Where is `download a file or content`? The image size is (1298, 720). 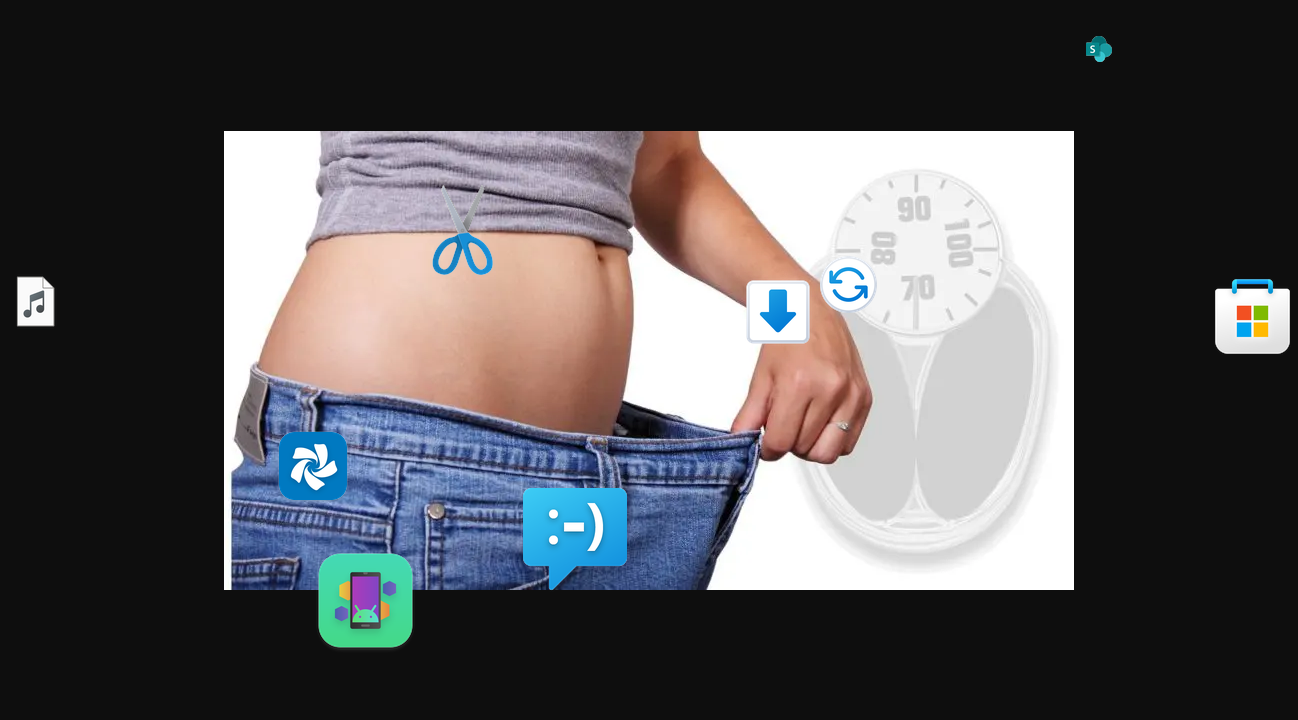 download a file or content is located at coordinates (778, 312).